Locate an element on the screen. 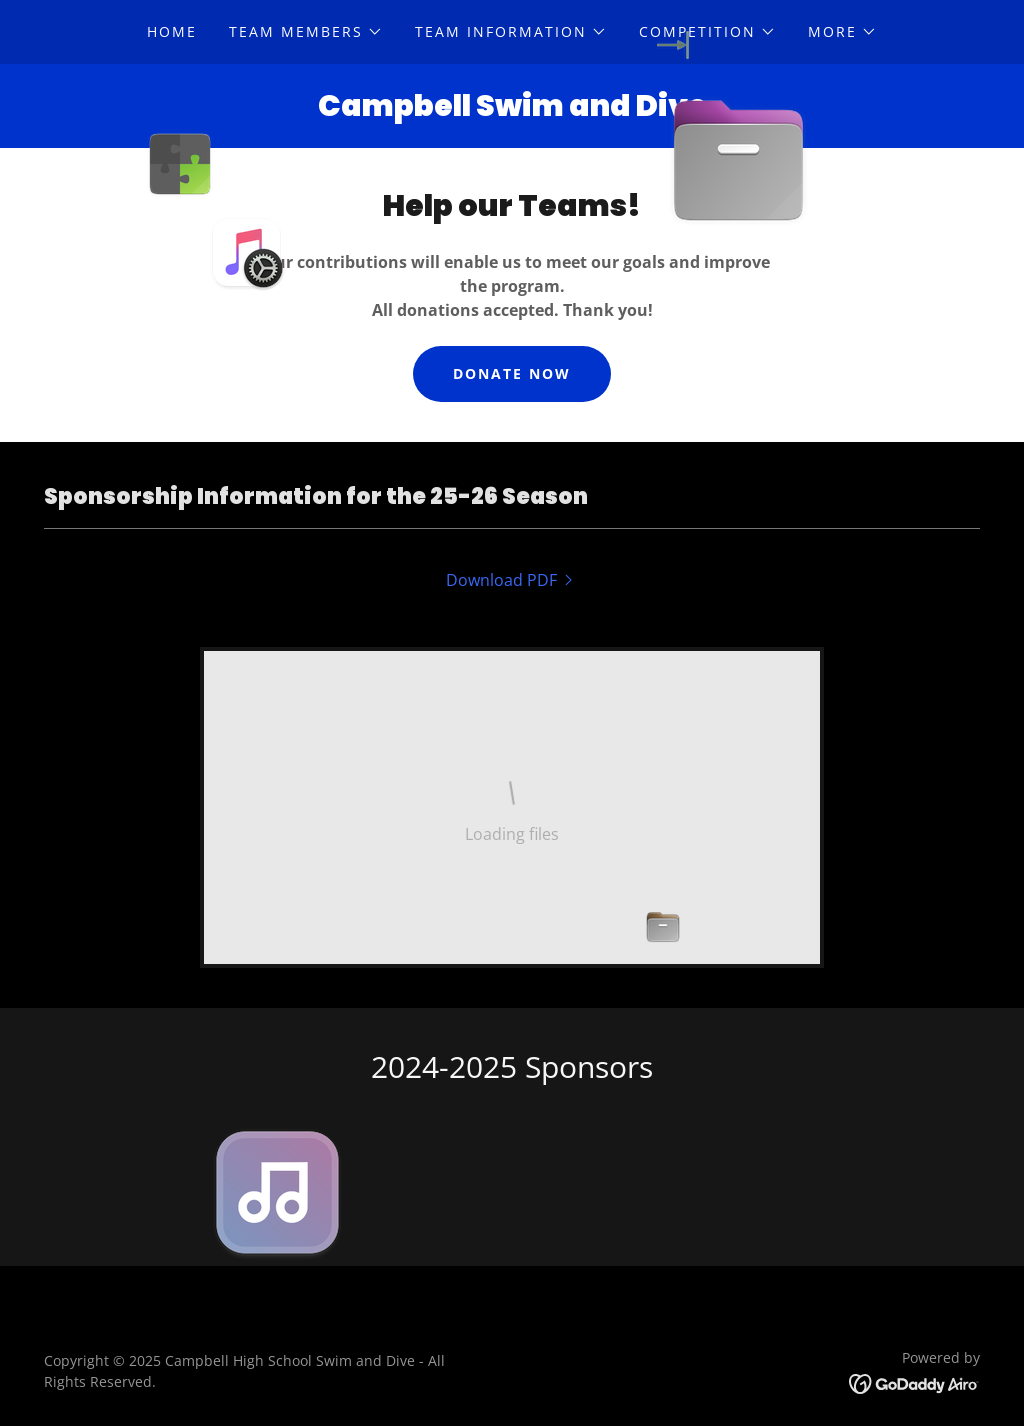  open the nautilus file manager is located at coordinates (738, 160).